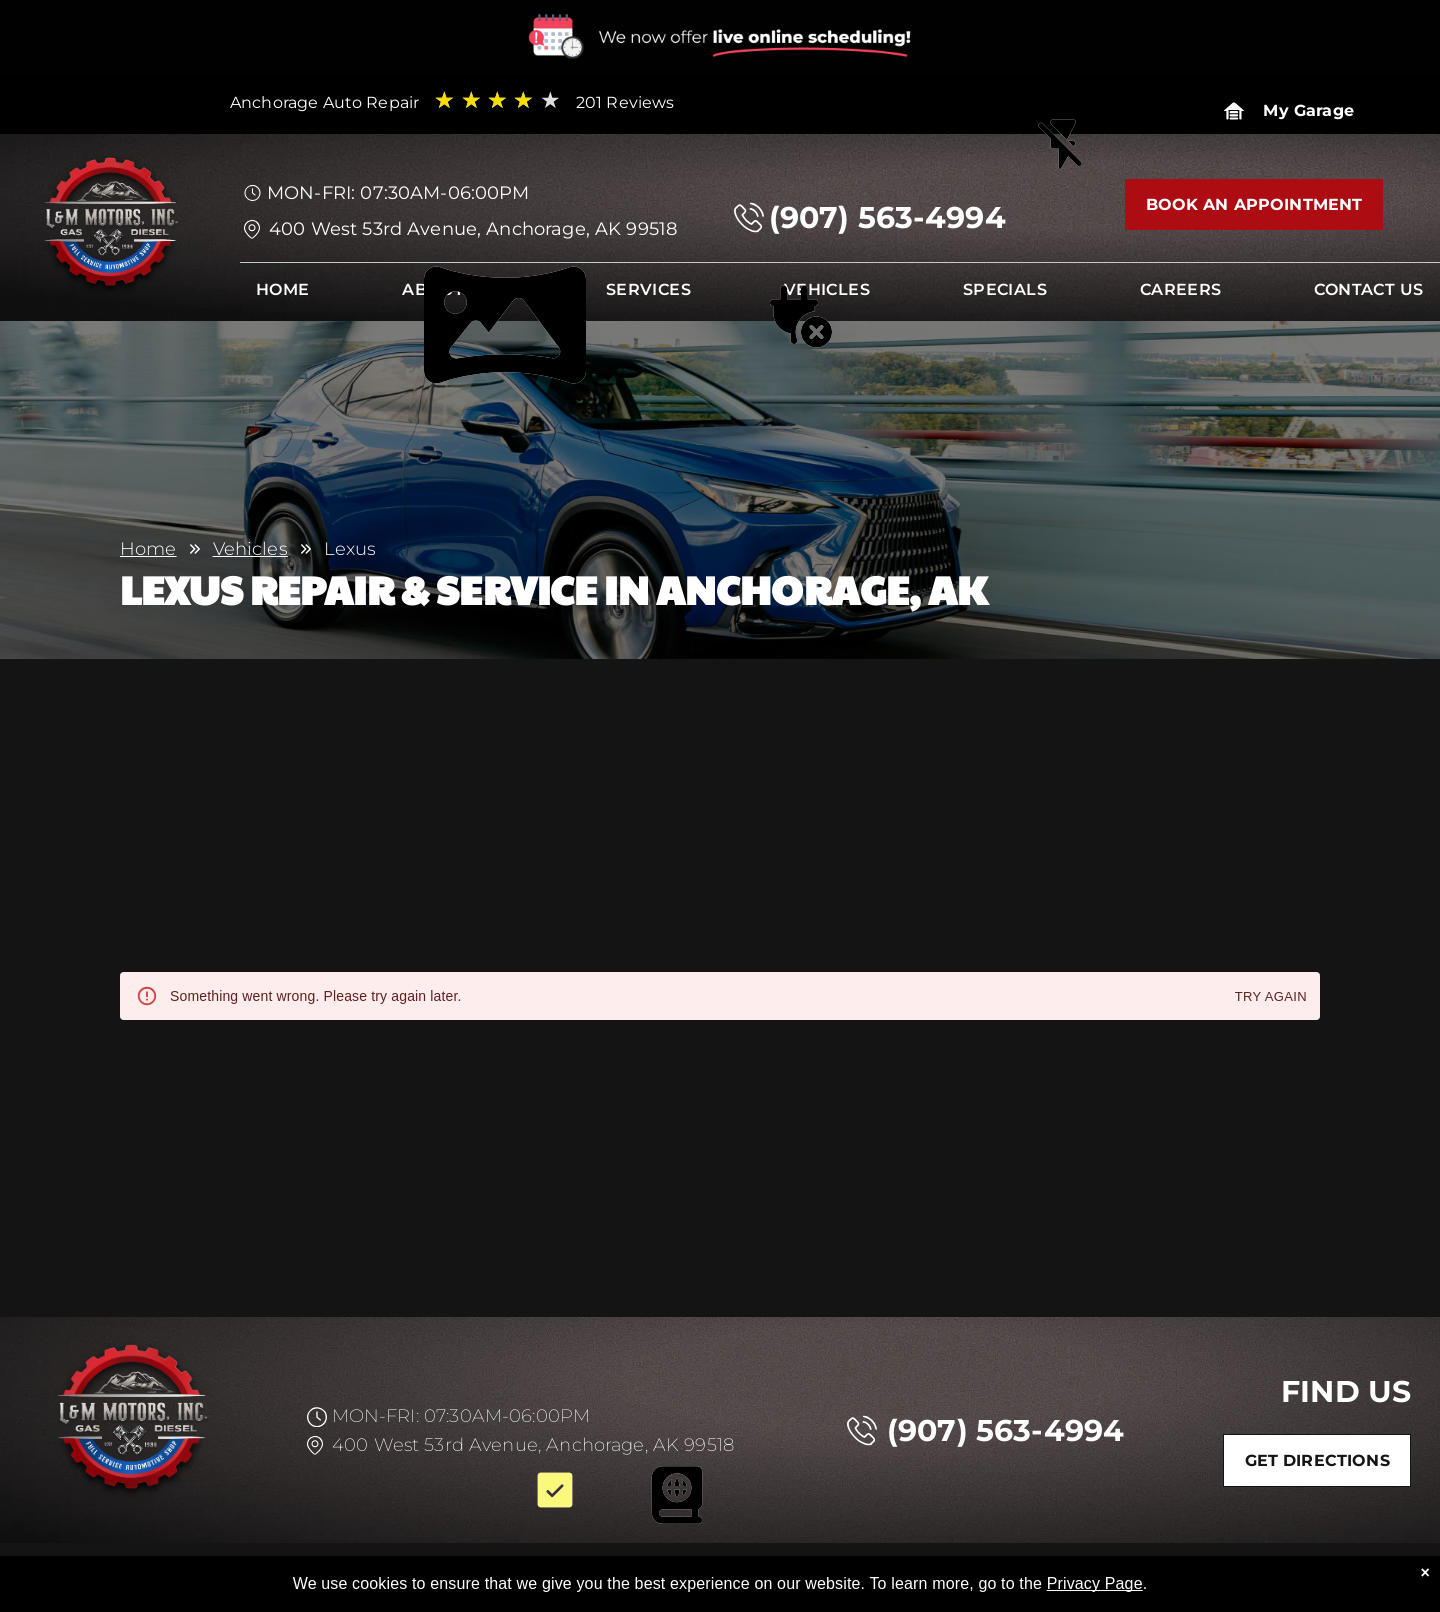 The height and width of the screenshot is (1612, 1440). What do you see at coordinates (677, 1495) in the screenshot?
I see `access world atlas or geography resources` at bounding box center [677, 1495].